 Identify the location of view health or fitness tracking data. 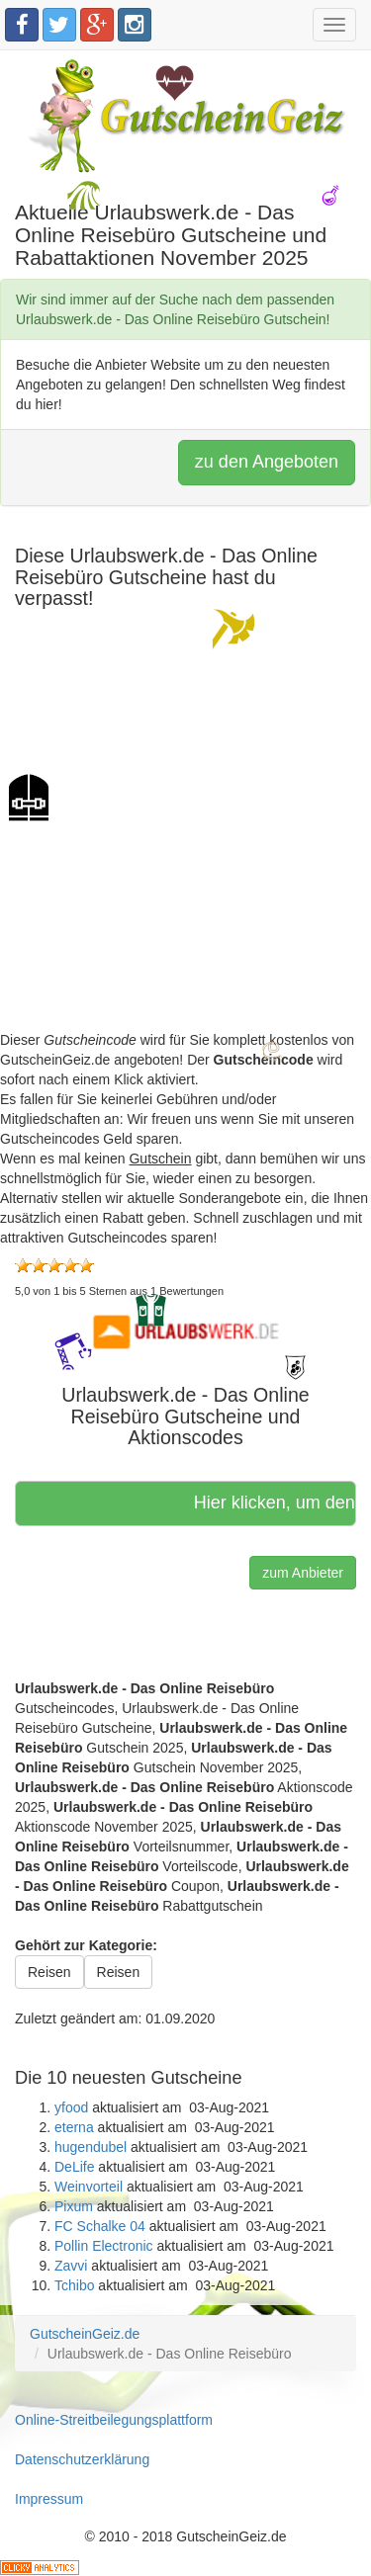
(174, 83).